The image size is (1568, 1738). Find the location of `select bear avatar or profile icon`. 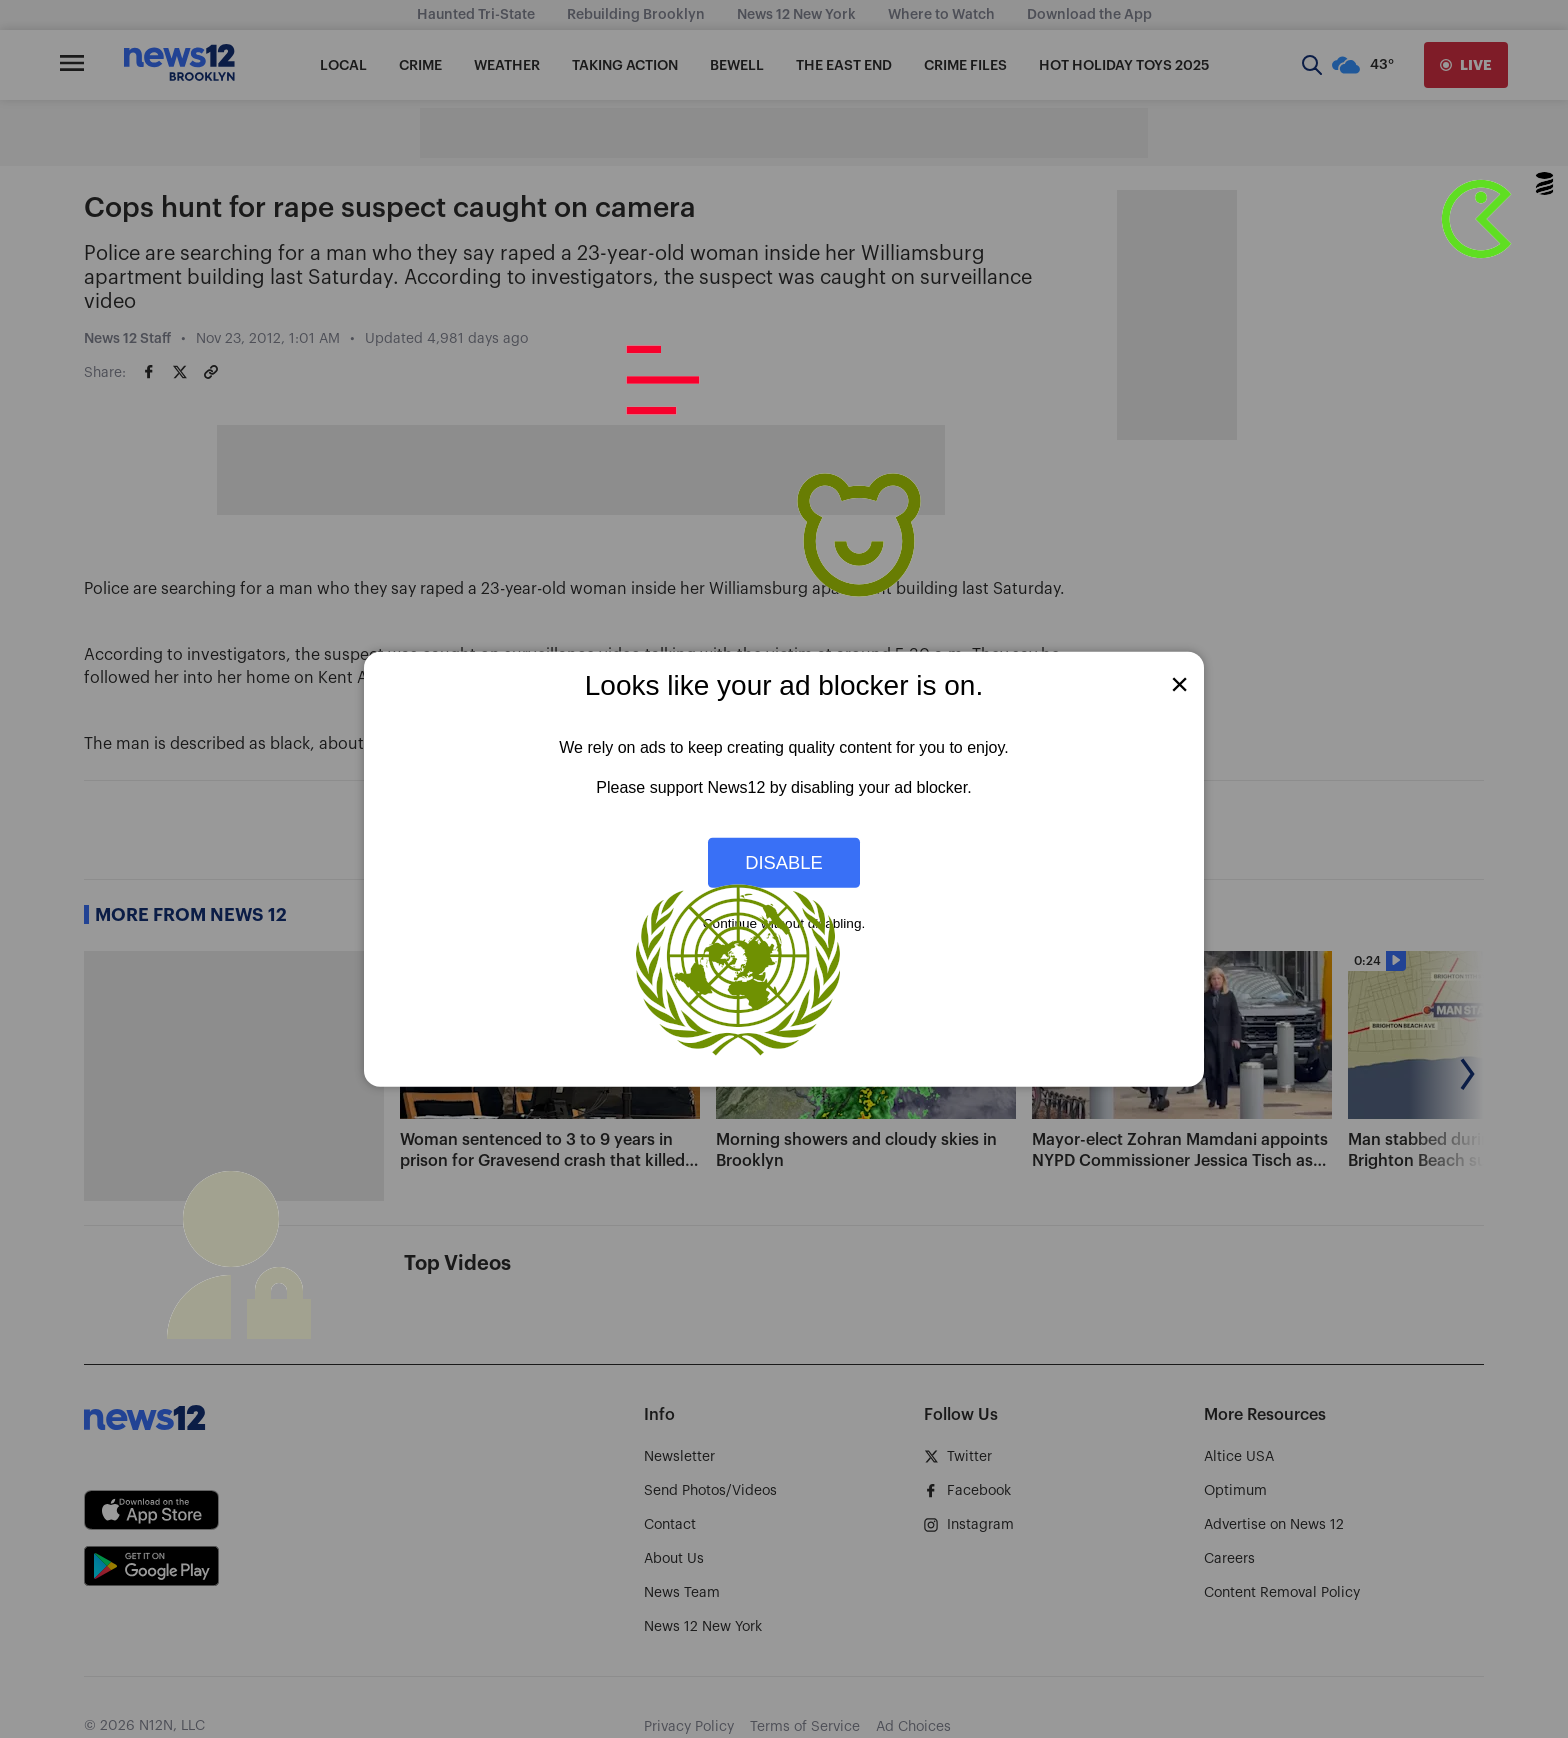

select bear avatar or profile icon is located at coordinates (859, 535).